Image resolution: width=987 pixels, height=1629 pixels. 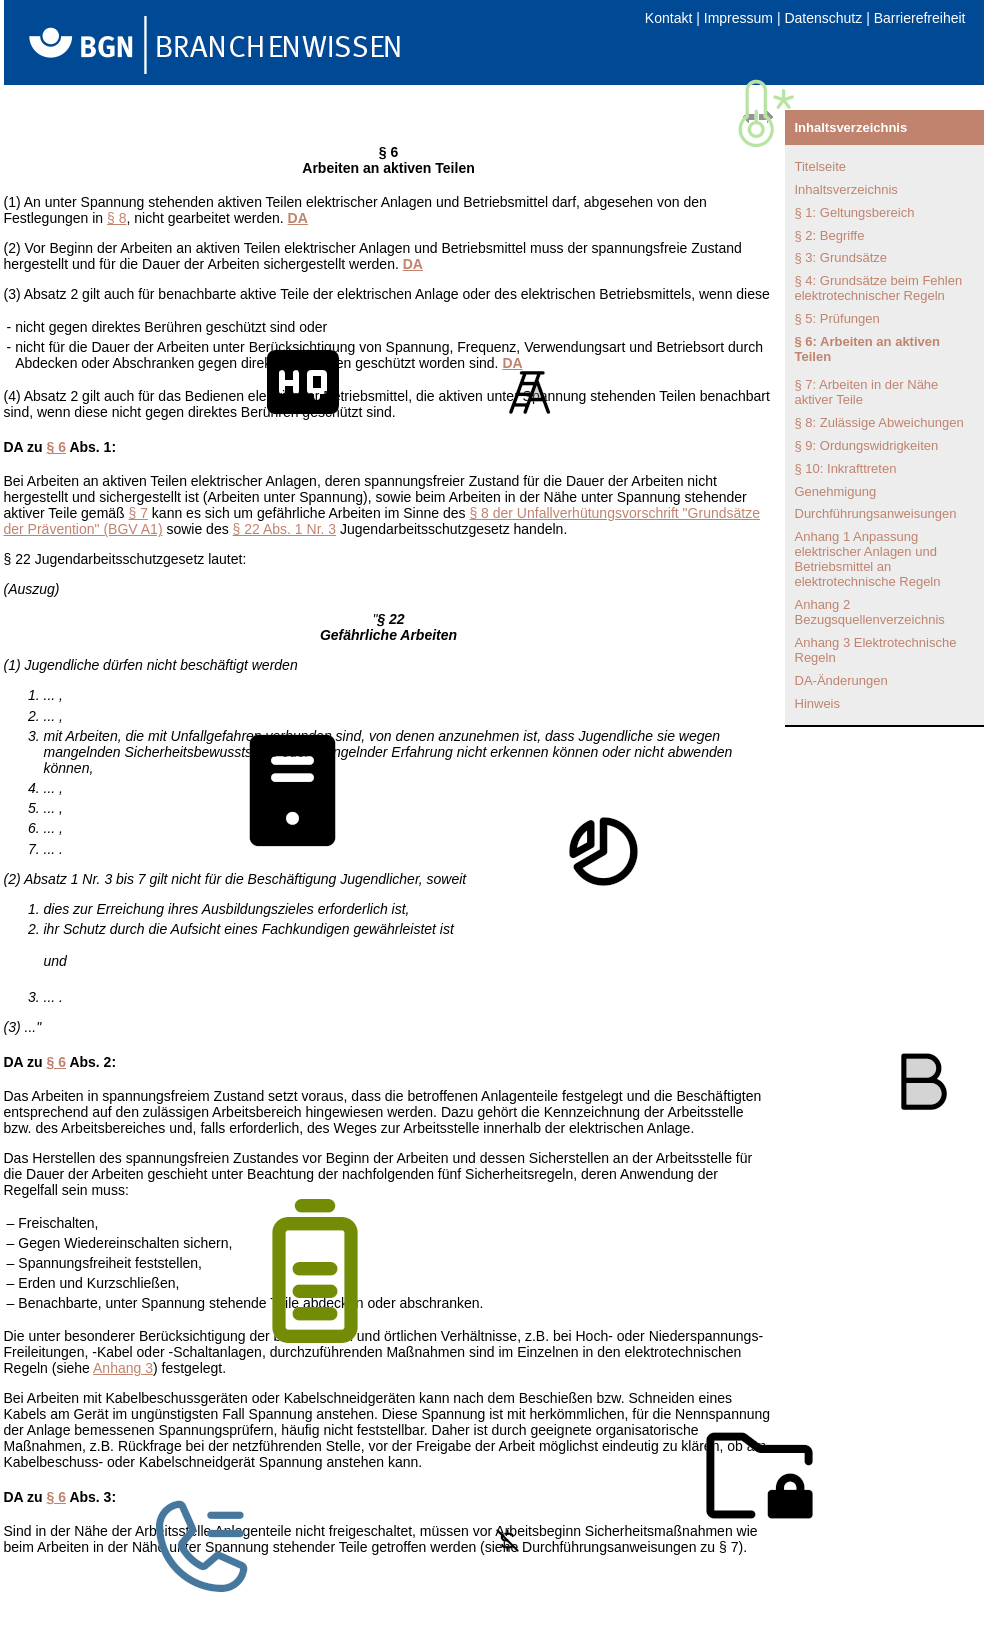 I want to click on indicates low temperature or cold conditions, so click(x=758, y=113).